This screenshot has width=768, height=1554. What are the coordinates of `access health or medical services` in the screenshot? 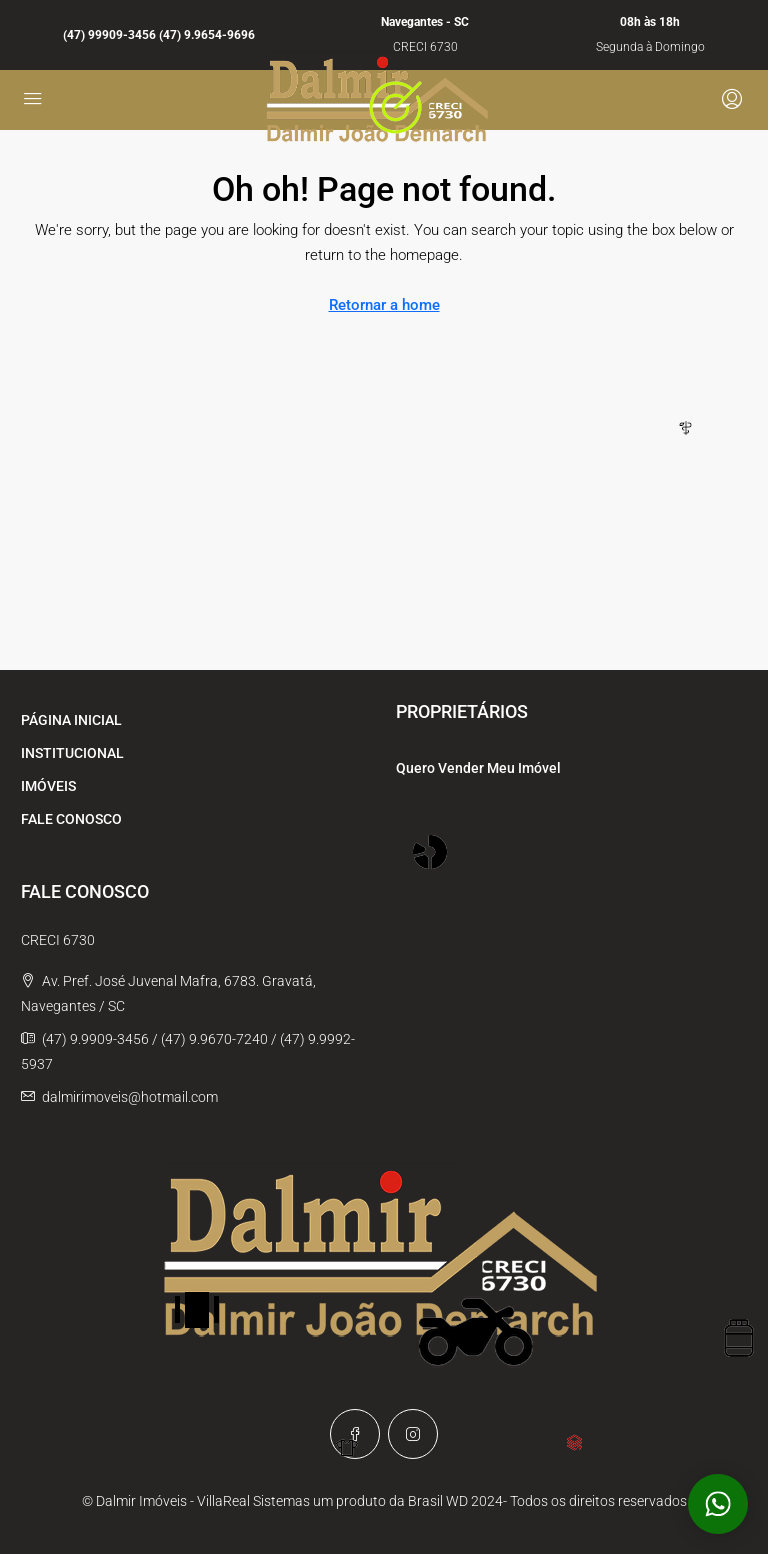 It's located at (686, 428).